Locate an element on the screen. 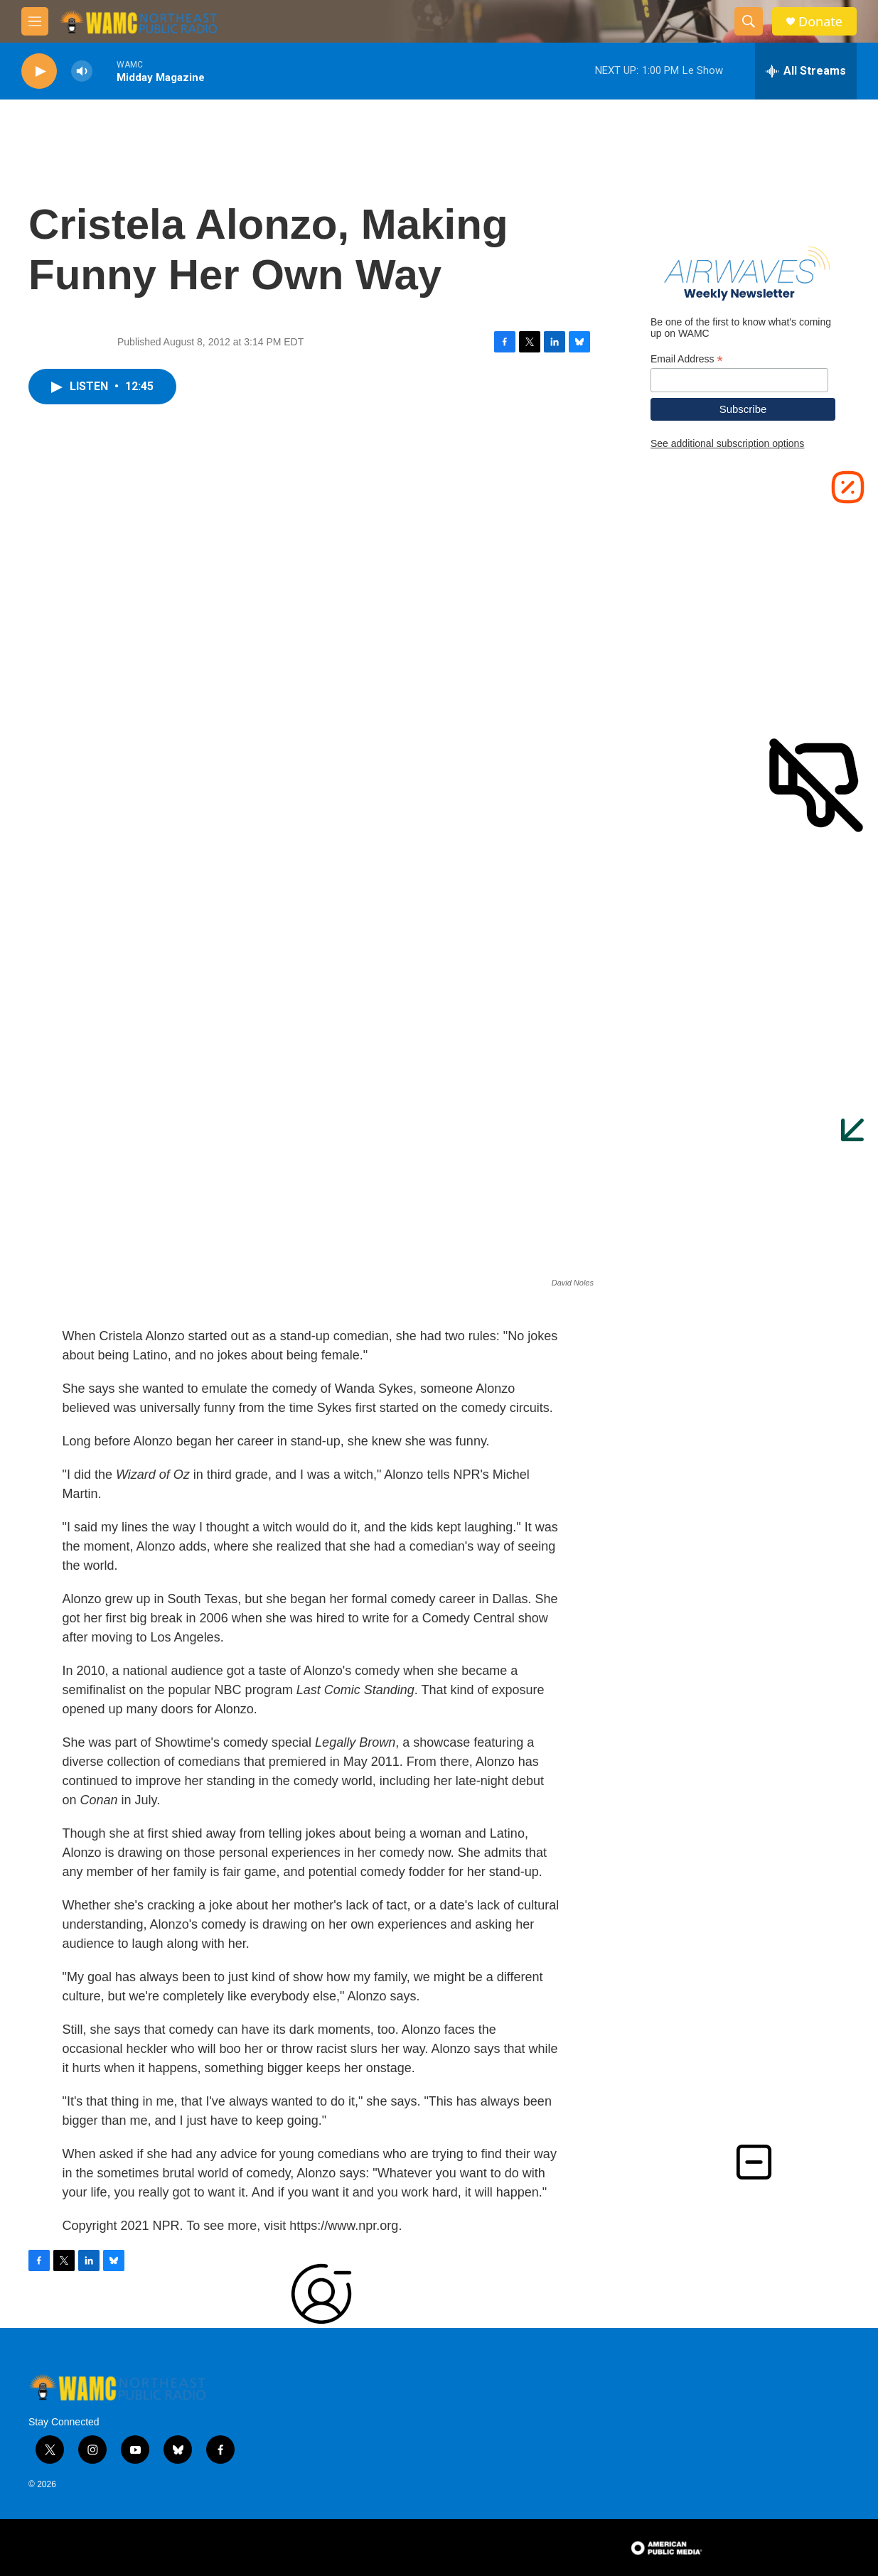 The image size is (878, 2576). navigate to bottom-left corner is located at coordinates (852, 1130).